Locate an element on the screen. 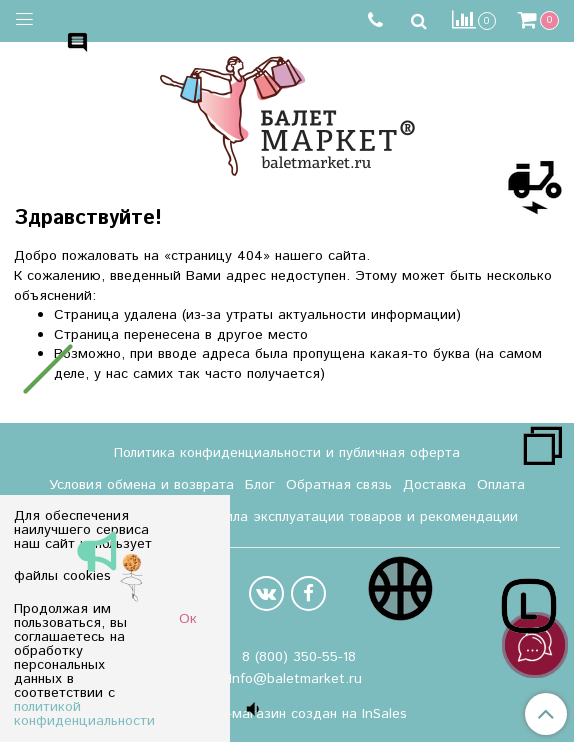 This screenshot has width=574, height=742. restore window to previous size is located at coordinates (541, 444).